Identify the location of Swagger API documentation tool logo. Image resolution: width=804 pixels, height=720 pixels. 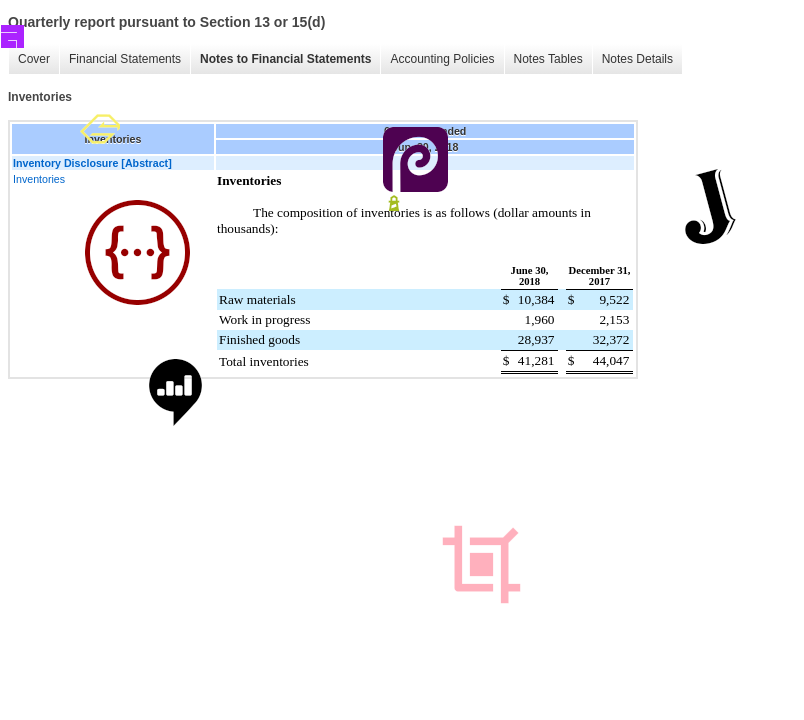
(137, 252).